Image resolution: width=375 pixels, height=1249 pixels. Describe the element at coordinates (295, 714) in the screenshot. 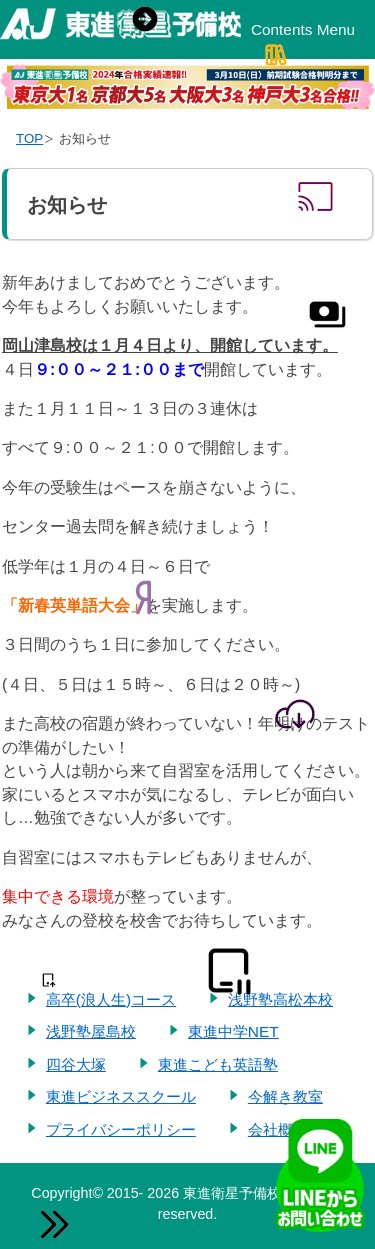

I see `download from cloud storage` at that location.